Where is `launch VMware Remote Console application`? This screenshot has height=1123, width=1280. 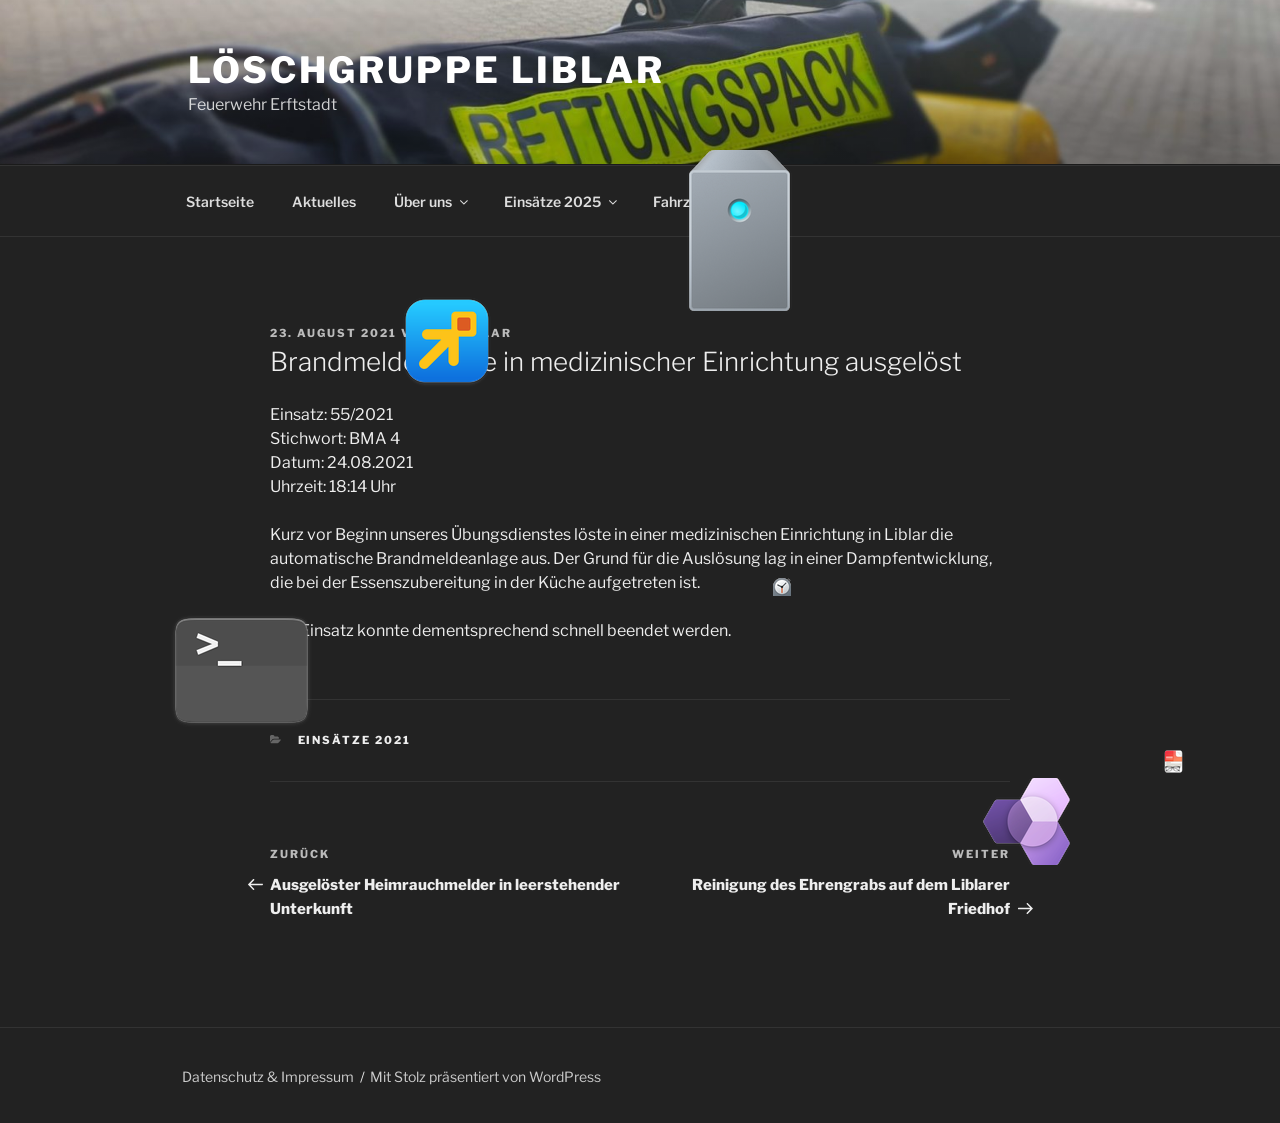
launch VMware Remote Console application is located at coordinates (447, 341).